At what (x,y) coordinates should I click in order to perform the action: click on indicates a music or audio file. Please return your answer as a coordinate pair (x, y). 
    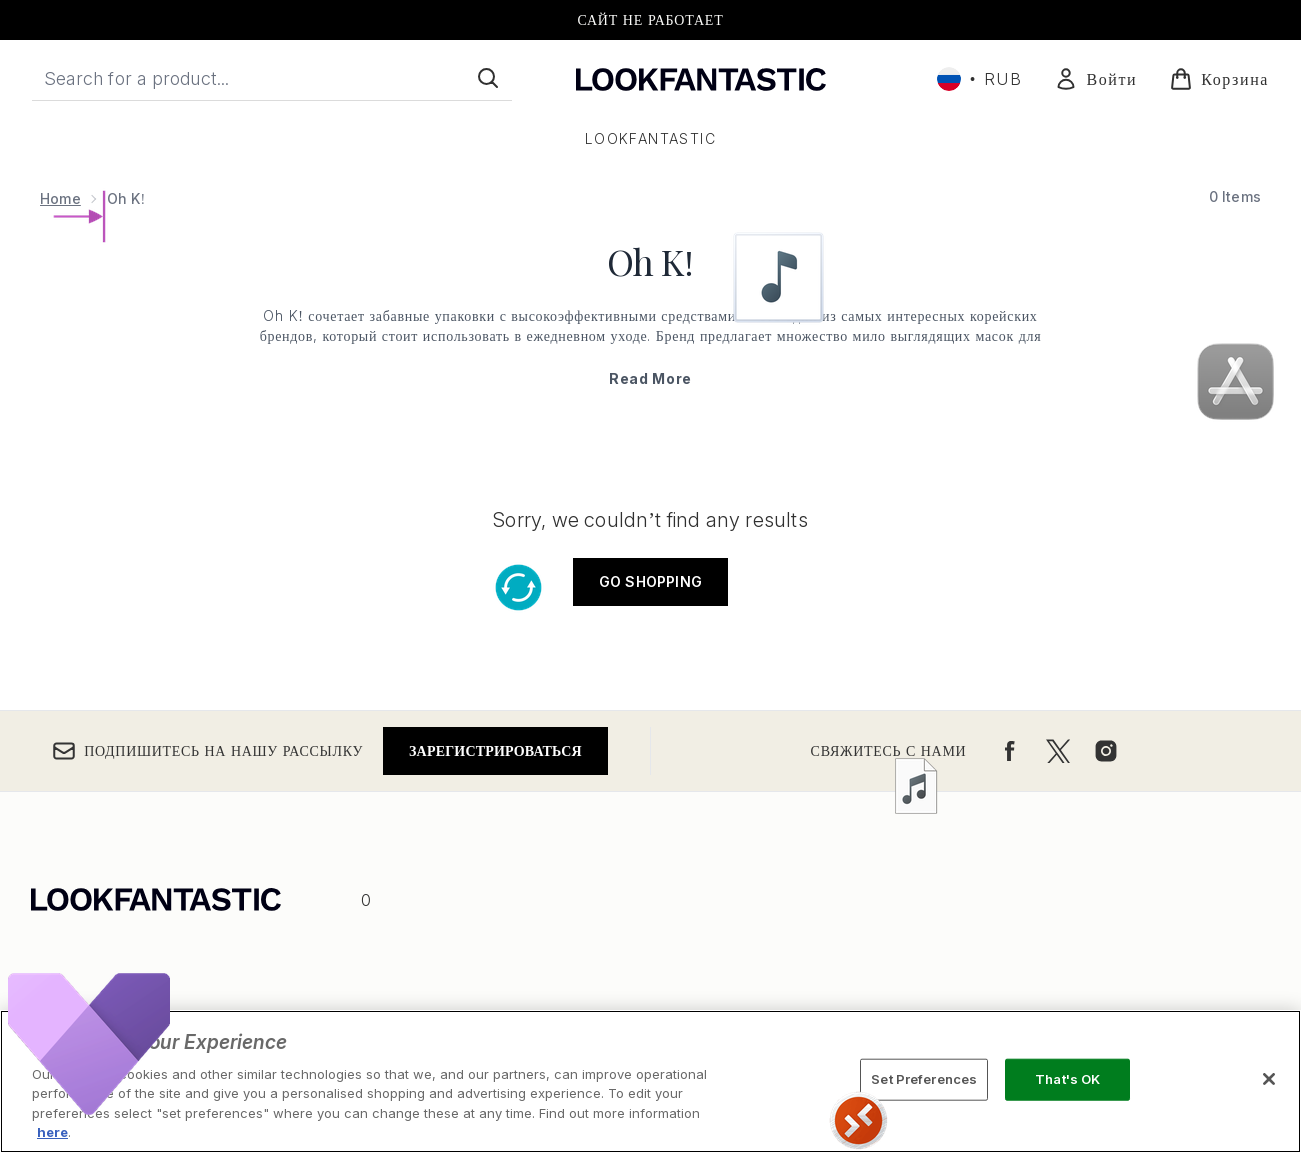
    Looking at the image, I should click on (778, 277).